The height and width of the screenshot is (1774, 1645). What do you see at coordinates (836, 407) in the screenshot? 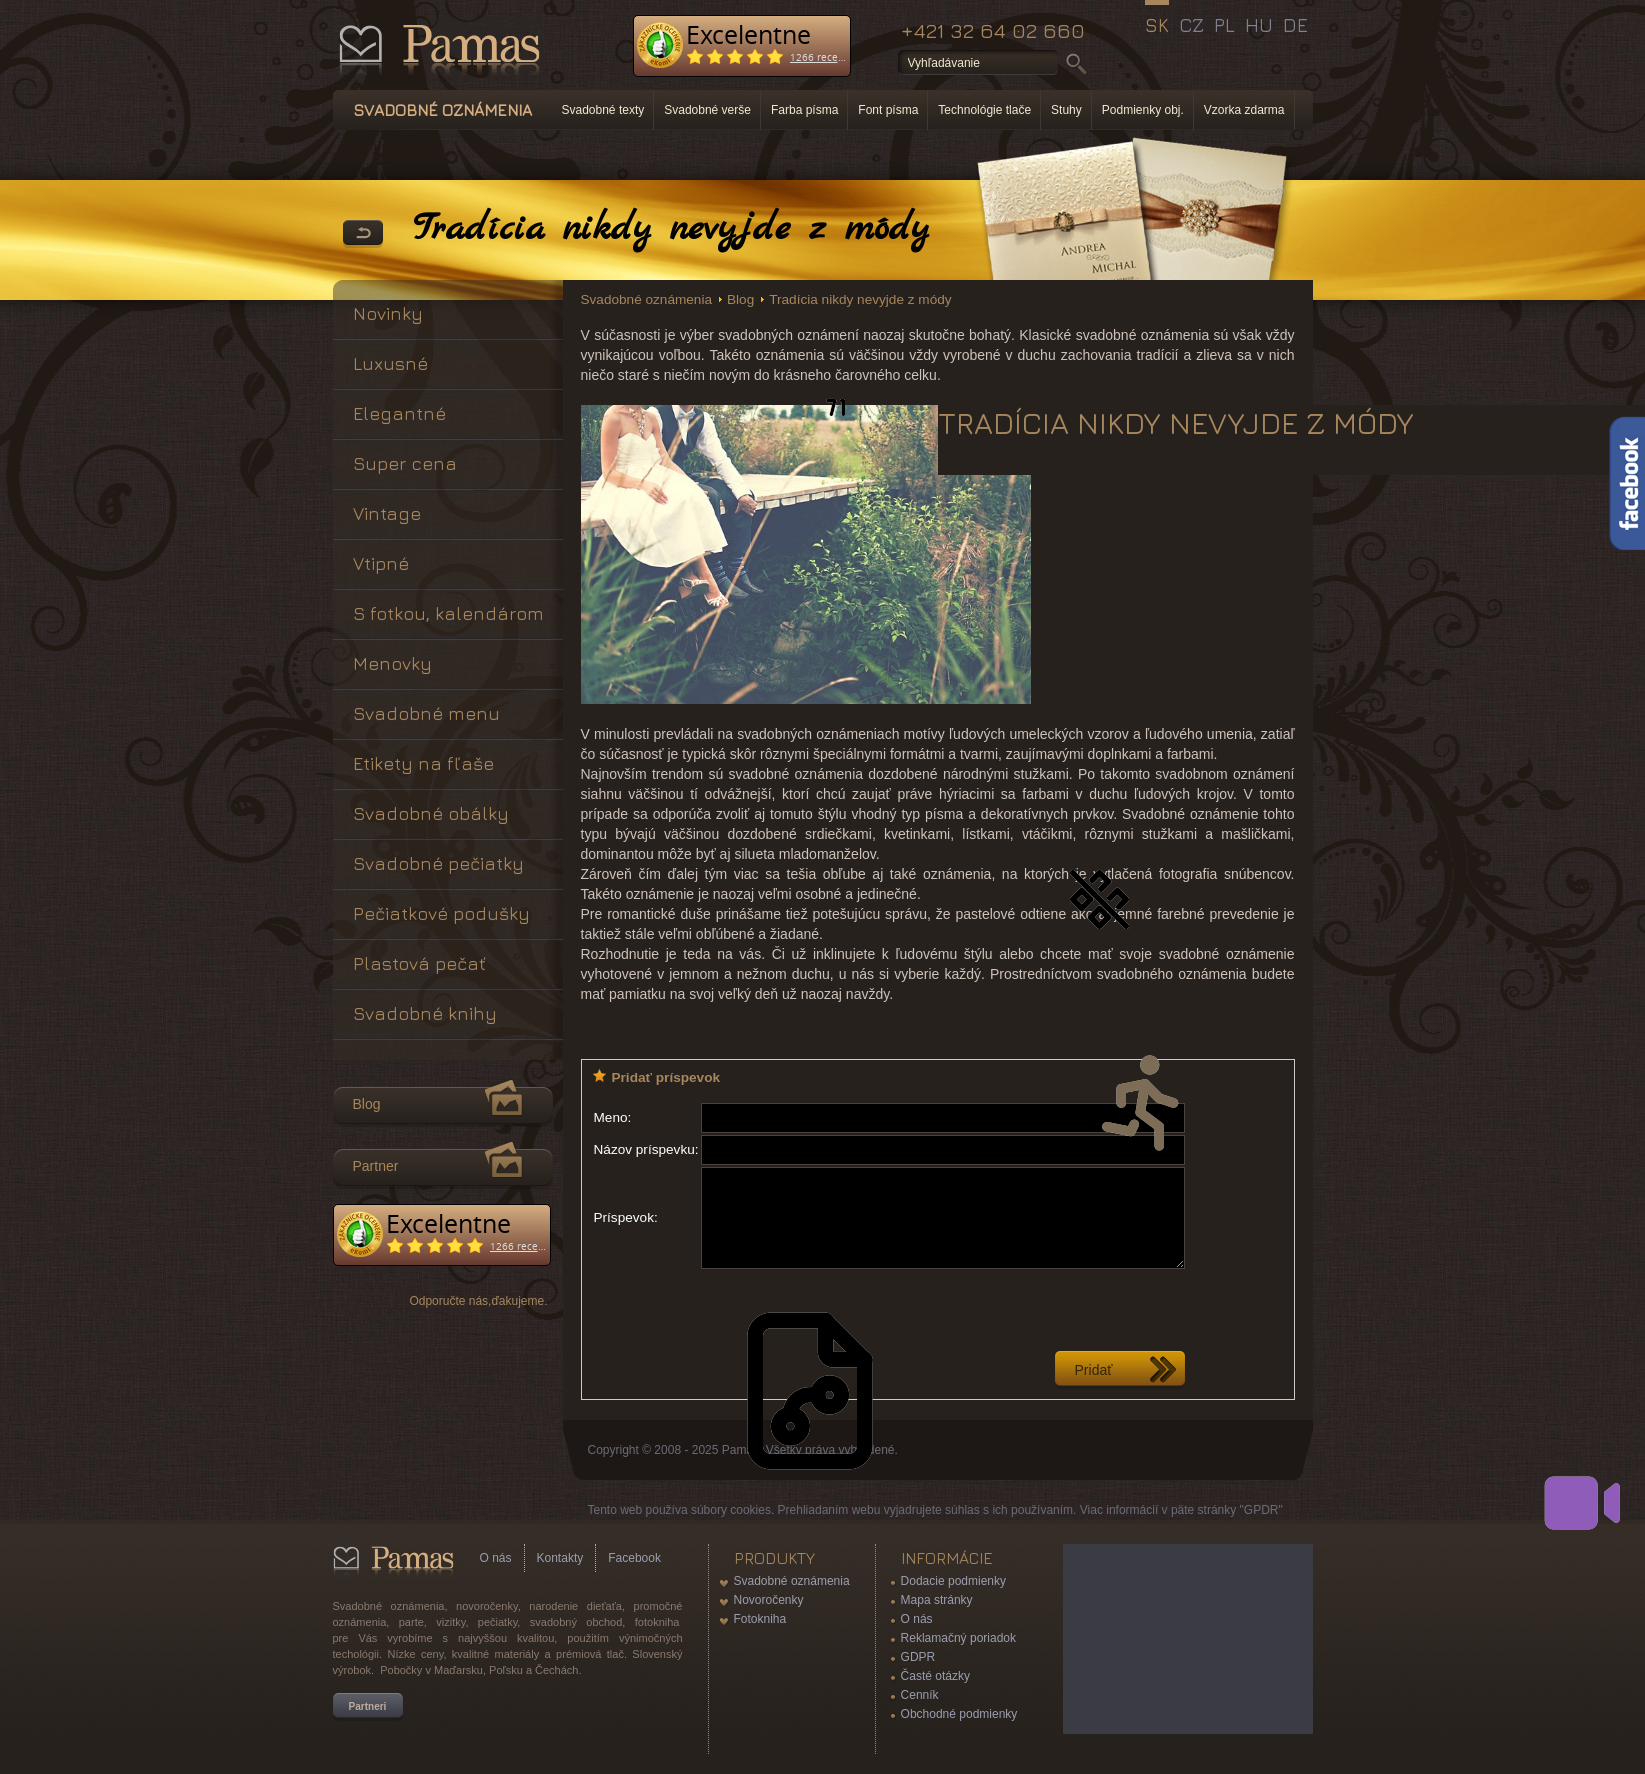
I see `indicates item number 71 in a list or sequence` at bounding box center [836, 407].